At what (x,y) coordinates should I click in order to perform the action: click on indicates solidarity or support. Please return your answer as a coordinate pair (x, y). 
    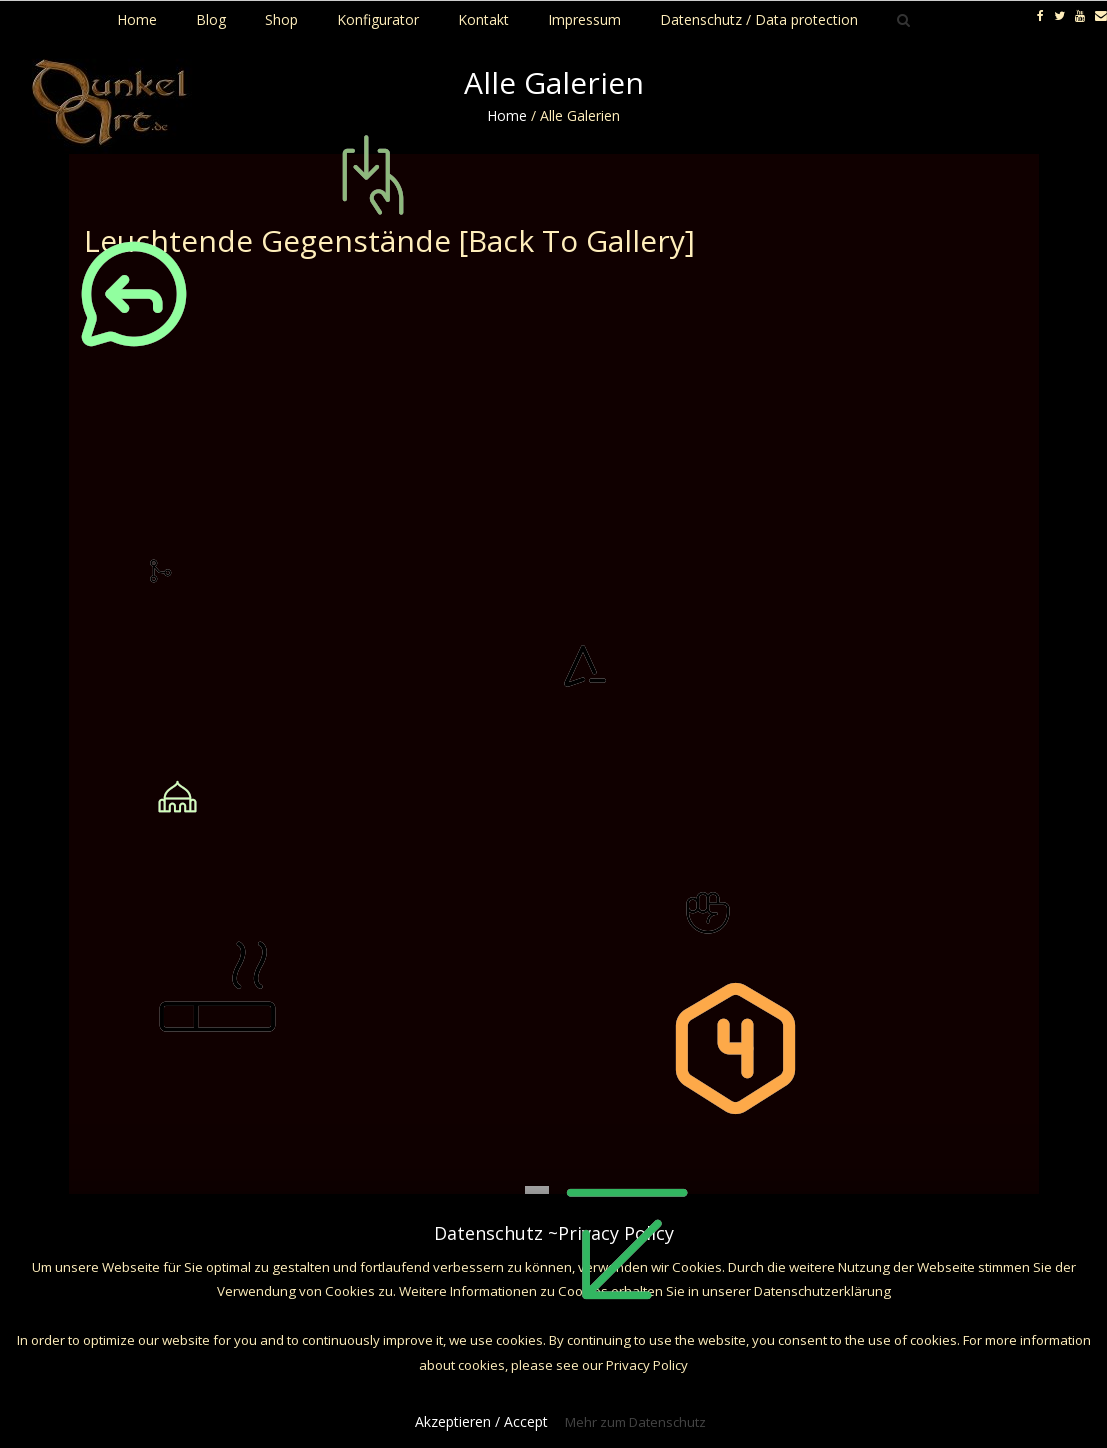
    Looking at the image, I should click on (708, 912).